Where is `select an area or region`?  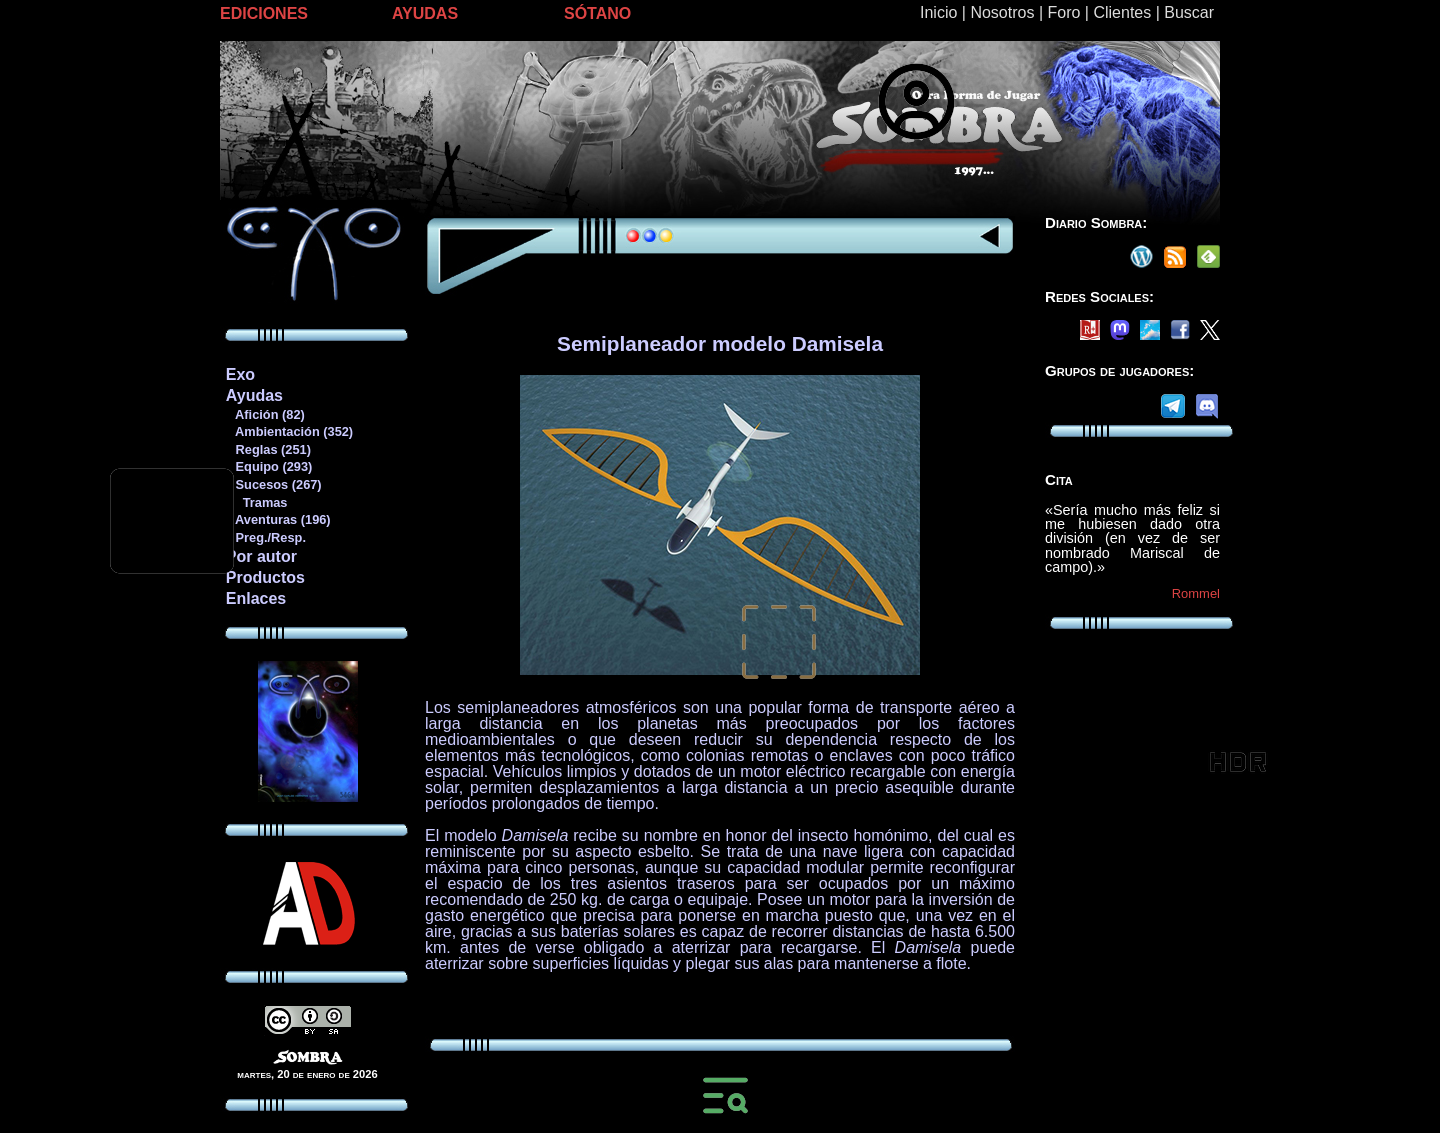
select an area or region is located at coordinates (779, 642).